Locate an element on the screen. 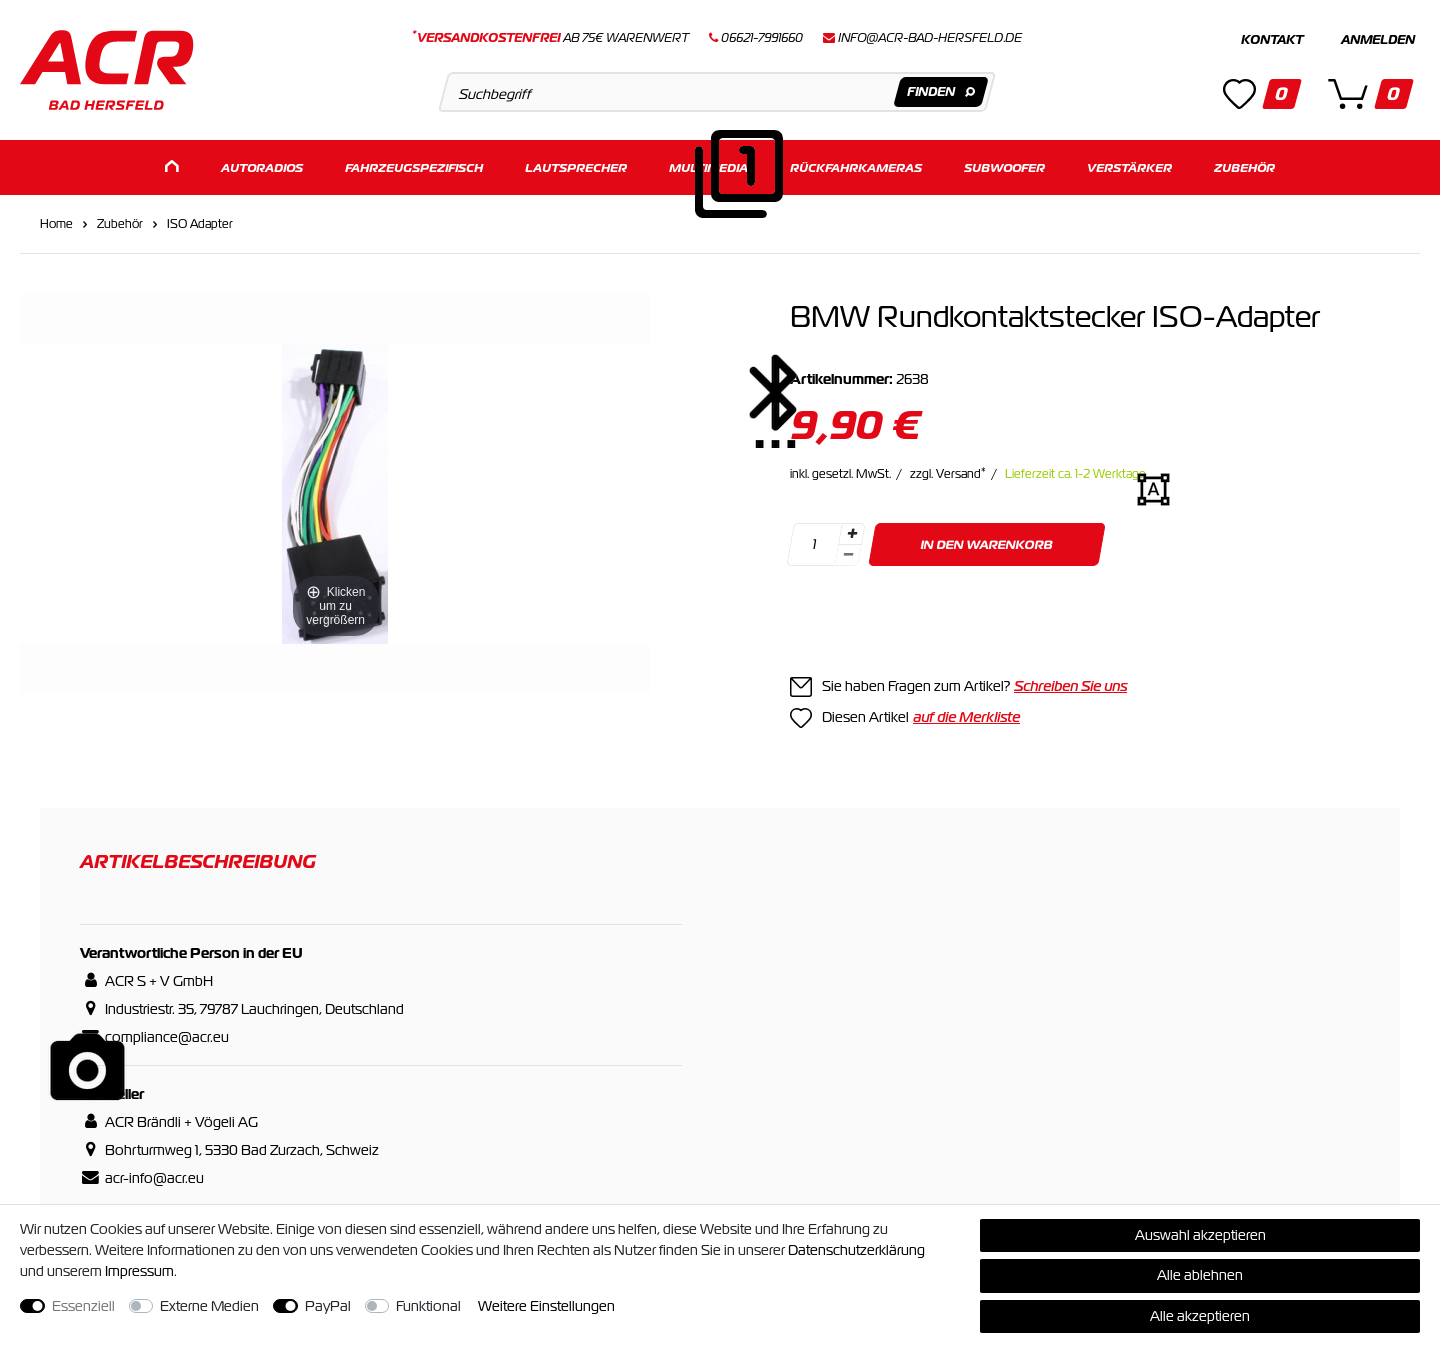 Image resolution: width=1440 pixels, height=1347 pixels. format or edit text box properties is located at coordinates (1153, 489).